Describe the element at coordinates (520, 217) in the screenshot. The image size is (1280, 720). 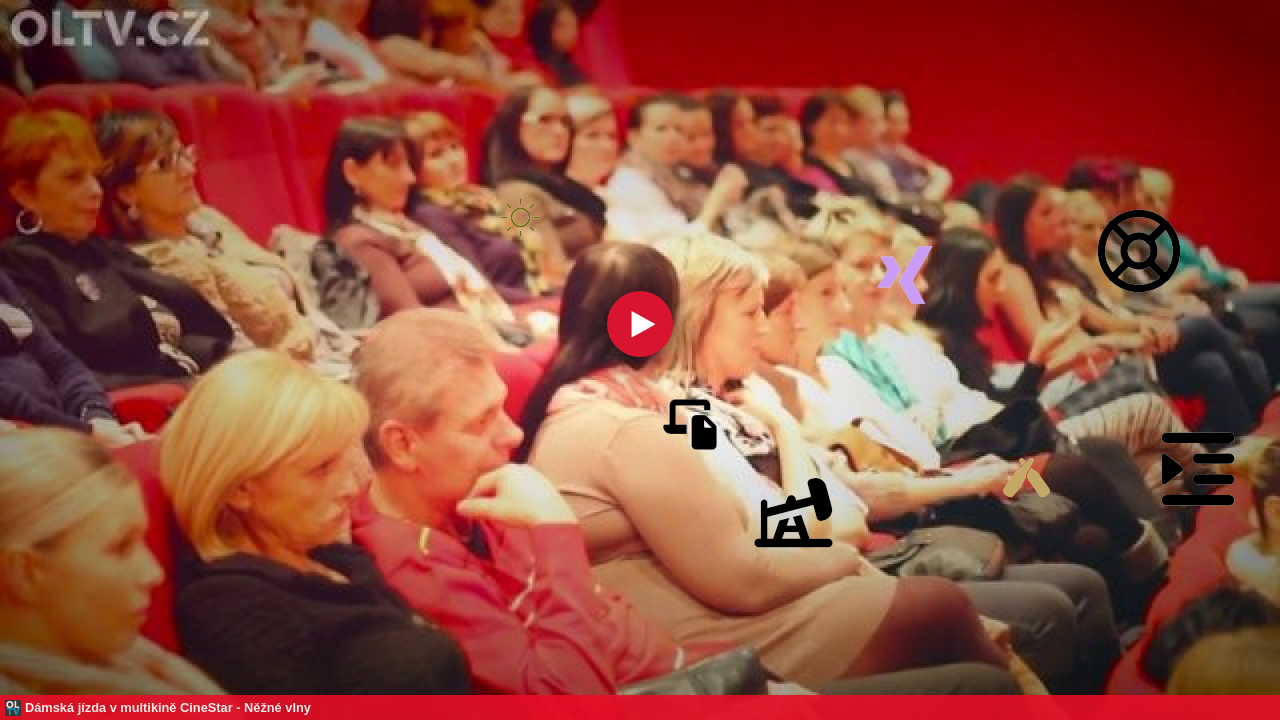
I see `toggle light mode or bright theme` at that location.